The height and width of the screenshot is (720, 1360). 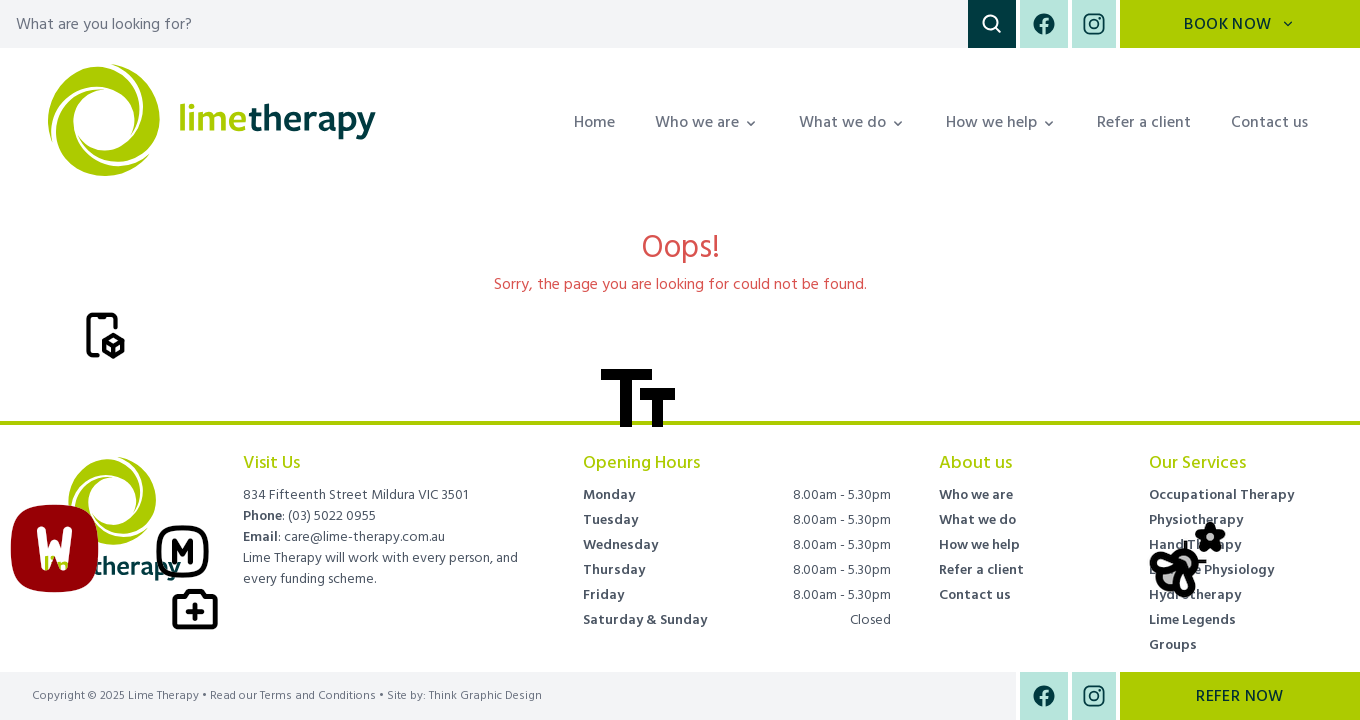 What do you see at coordinates (1187, 559) in the screenshot?
I see `access nature or outdoor-themed emoji` at bounding box center [1187, 559].